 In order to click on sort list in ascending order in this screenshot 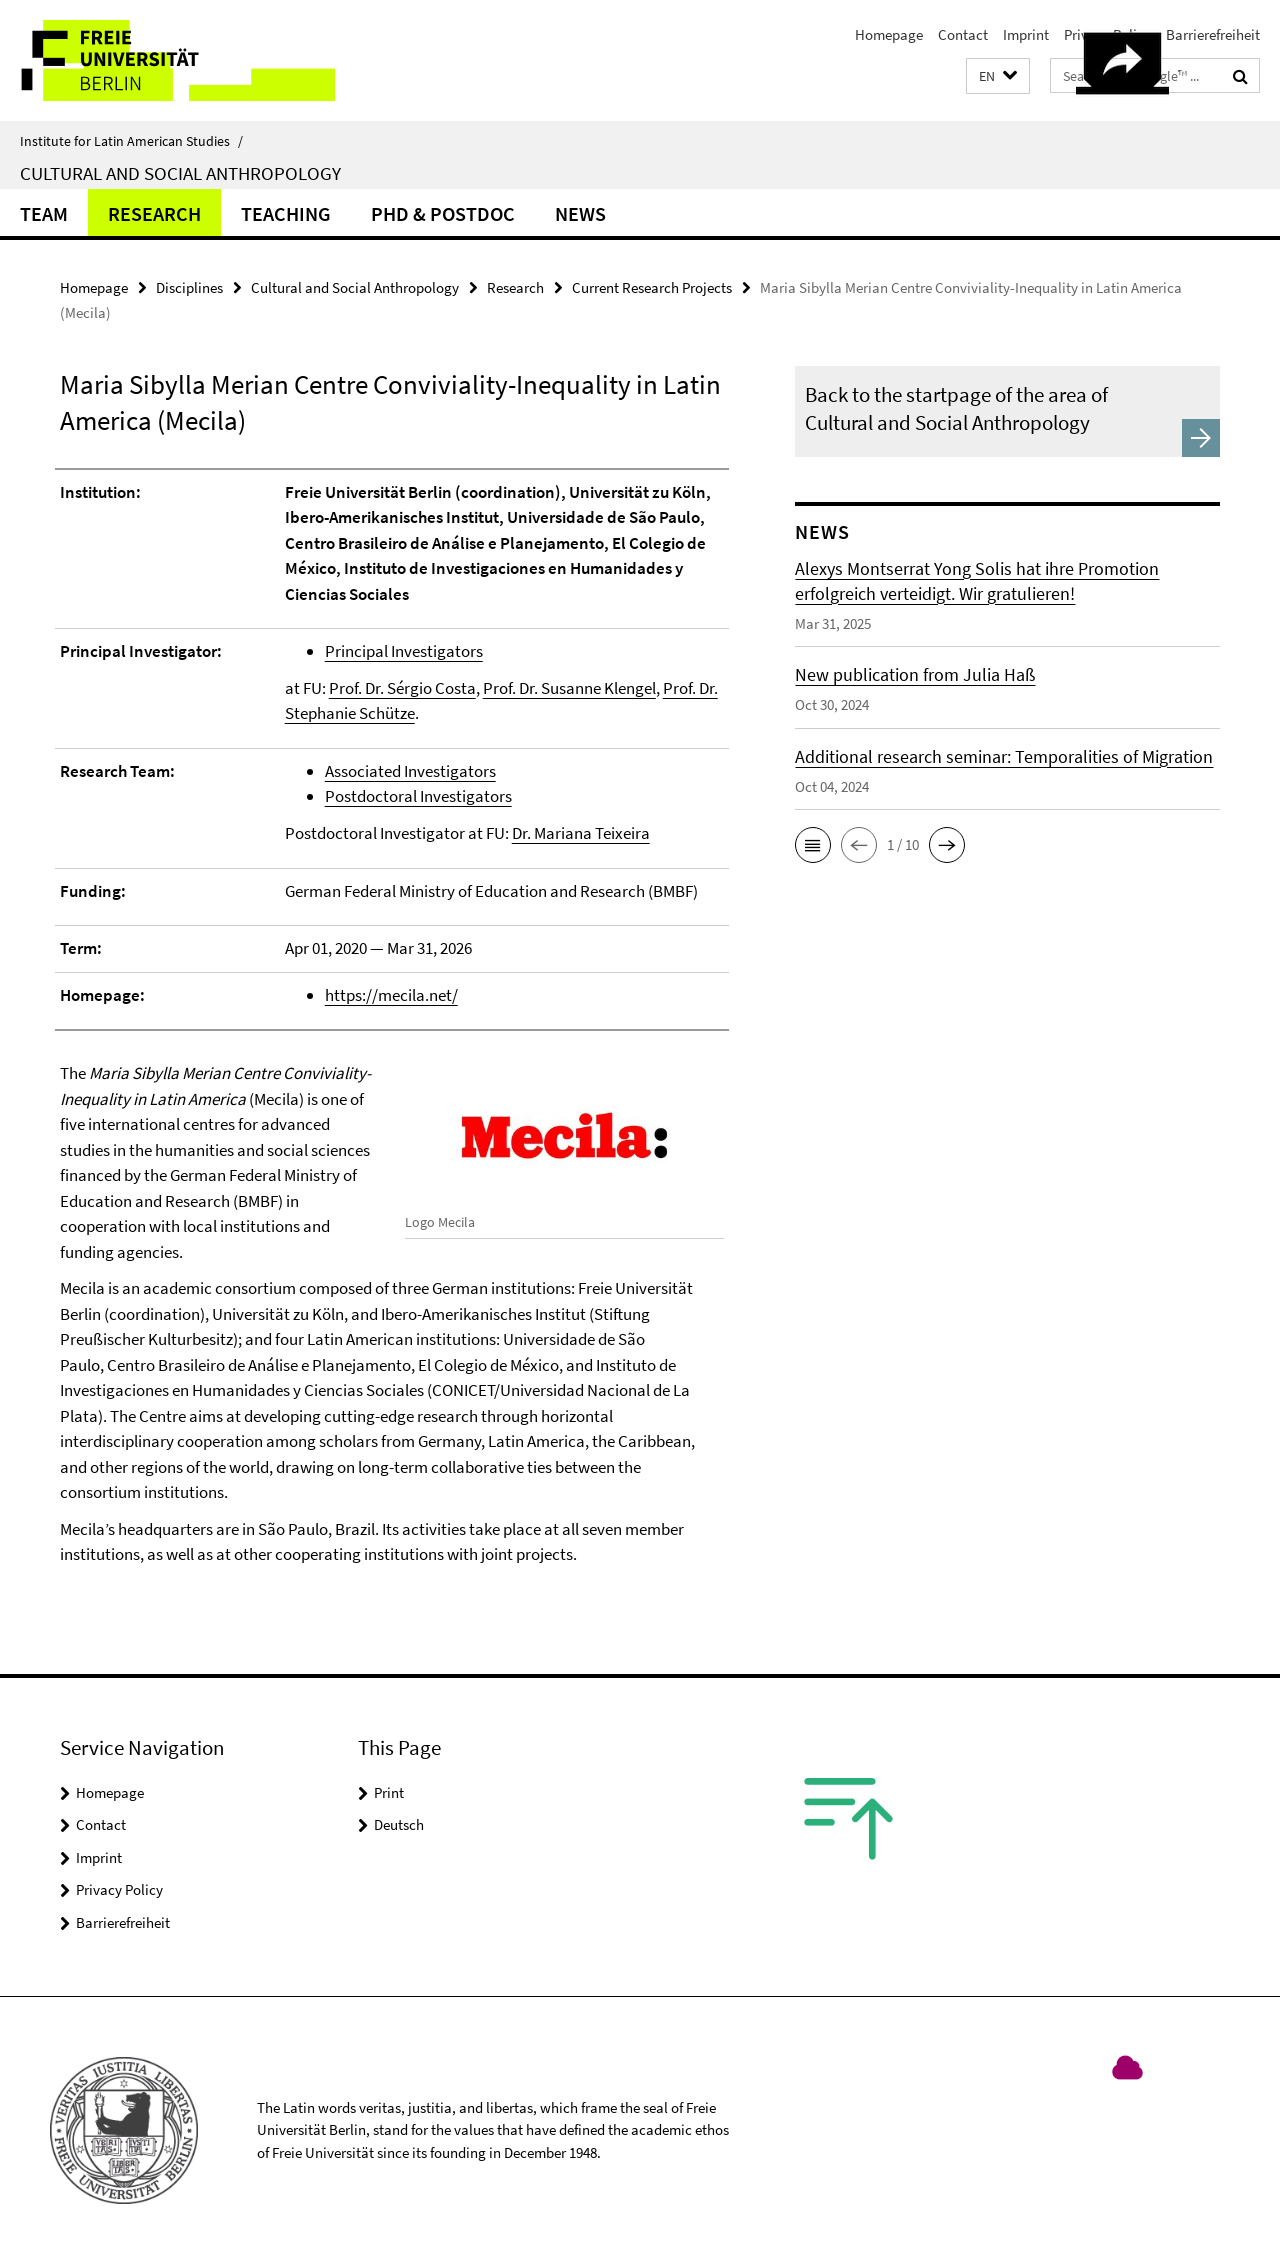, I will do `click(848, 1815)`.